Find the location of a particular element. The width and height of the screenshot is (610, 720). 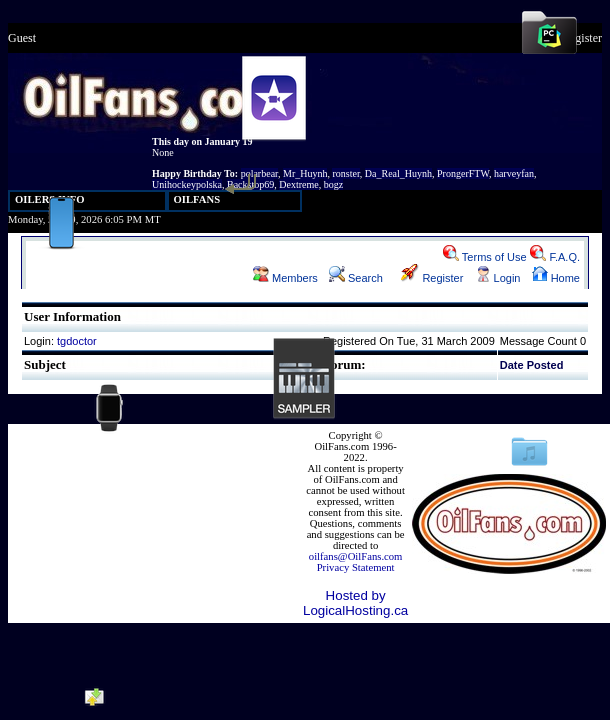

iPhone 15 Pro device icon is located at coordinates (61, 223).